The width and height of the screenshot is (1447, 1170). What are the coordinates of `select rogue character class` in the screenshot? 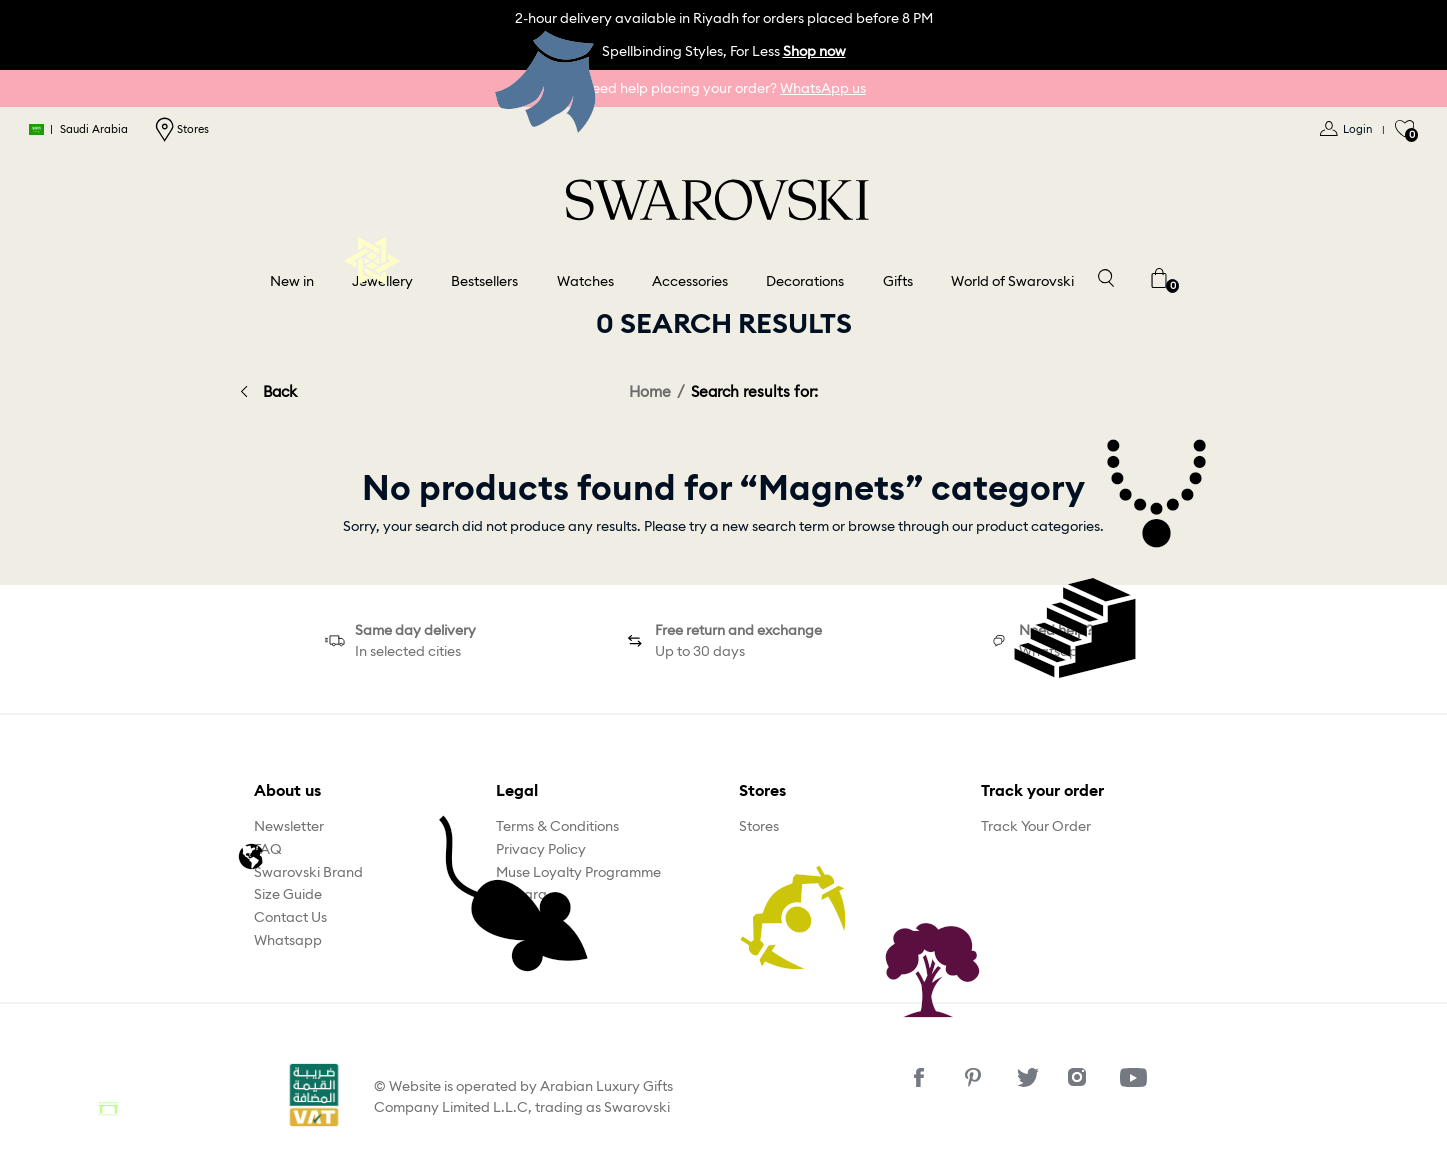 It's located at (793, 917).